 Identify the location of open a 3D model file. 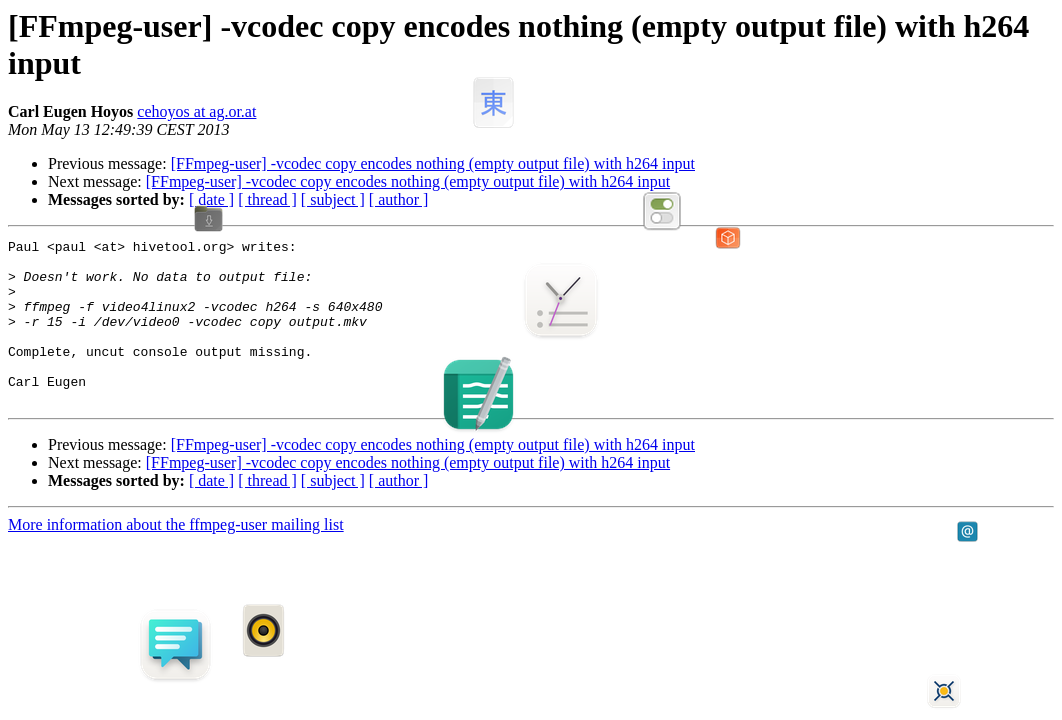
(728, 237).